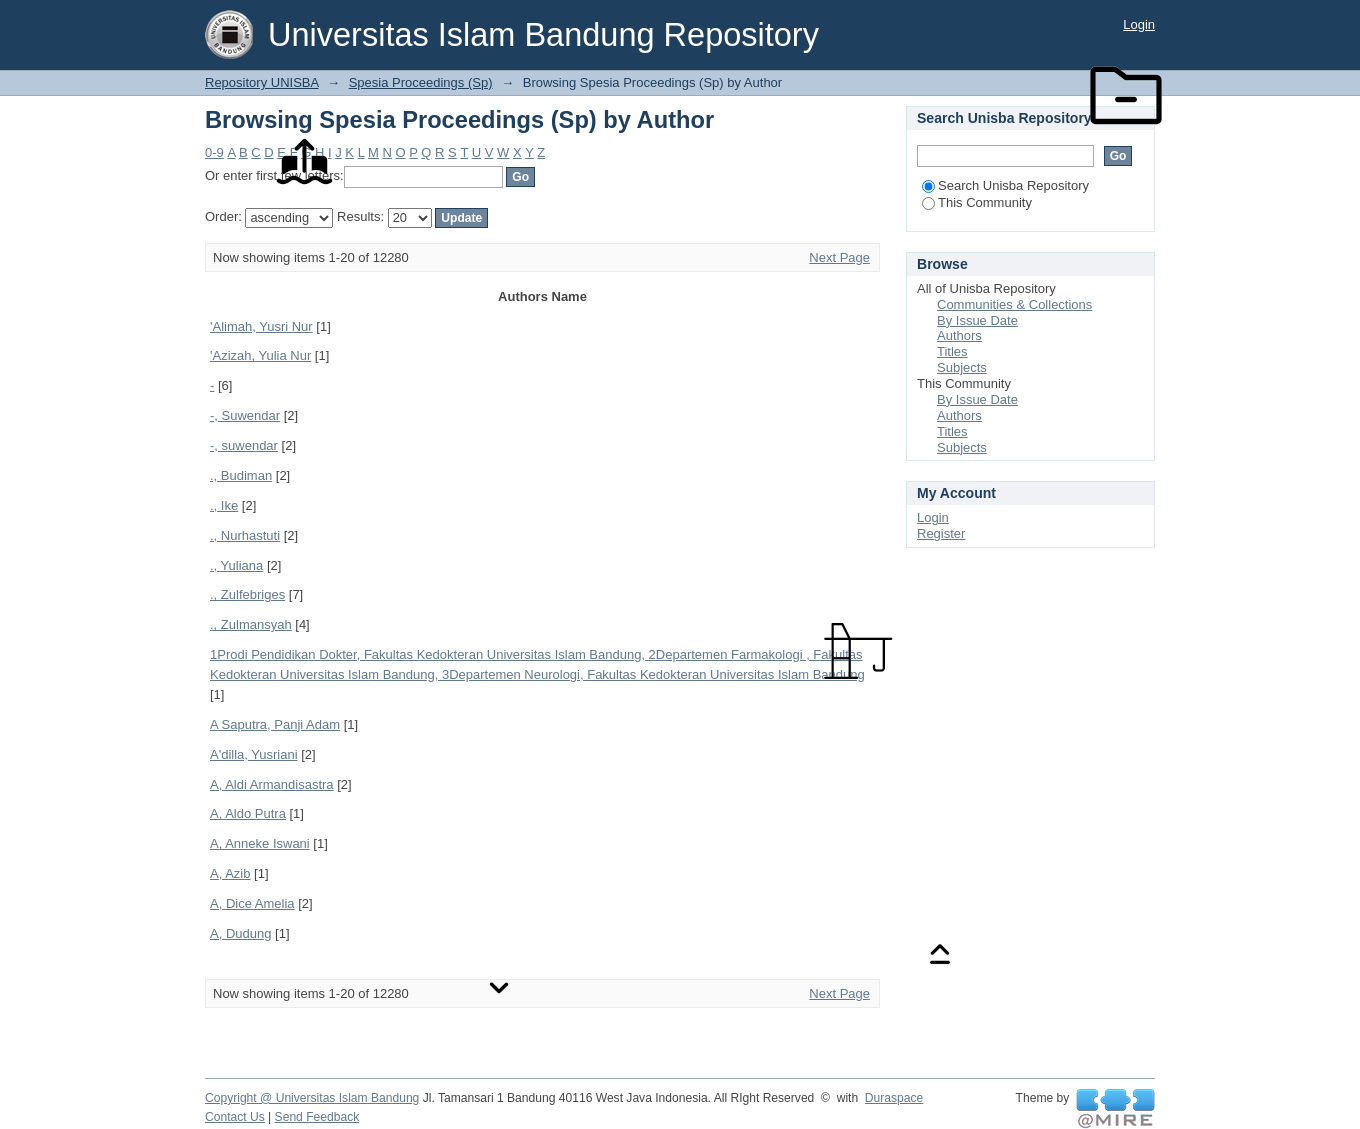 The height and width of the screenshot is (1129, 1360). What do you see at coordinates (857, 651) in the screenshot?
I see `indicates construction or building in progress` at bounding box center [857, 651].